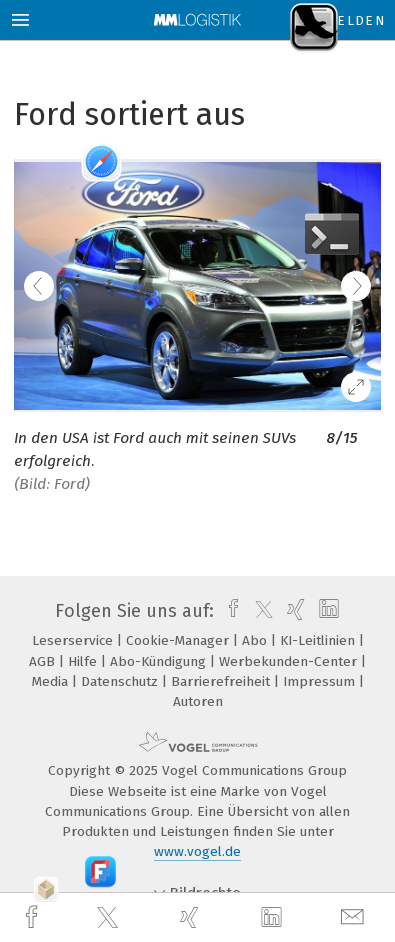  Describe the element at coordinates (332, 234) in the screenshot. I see `open the terminal application` at that location.